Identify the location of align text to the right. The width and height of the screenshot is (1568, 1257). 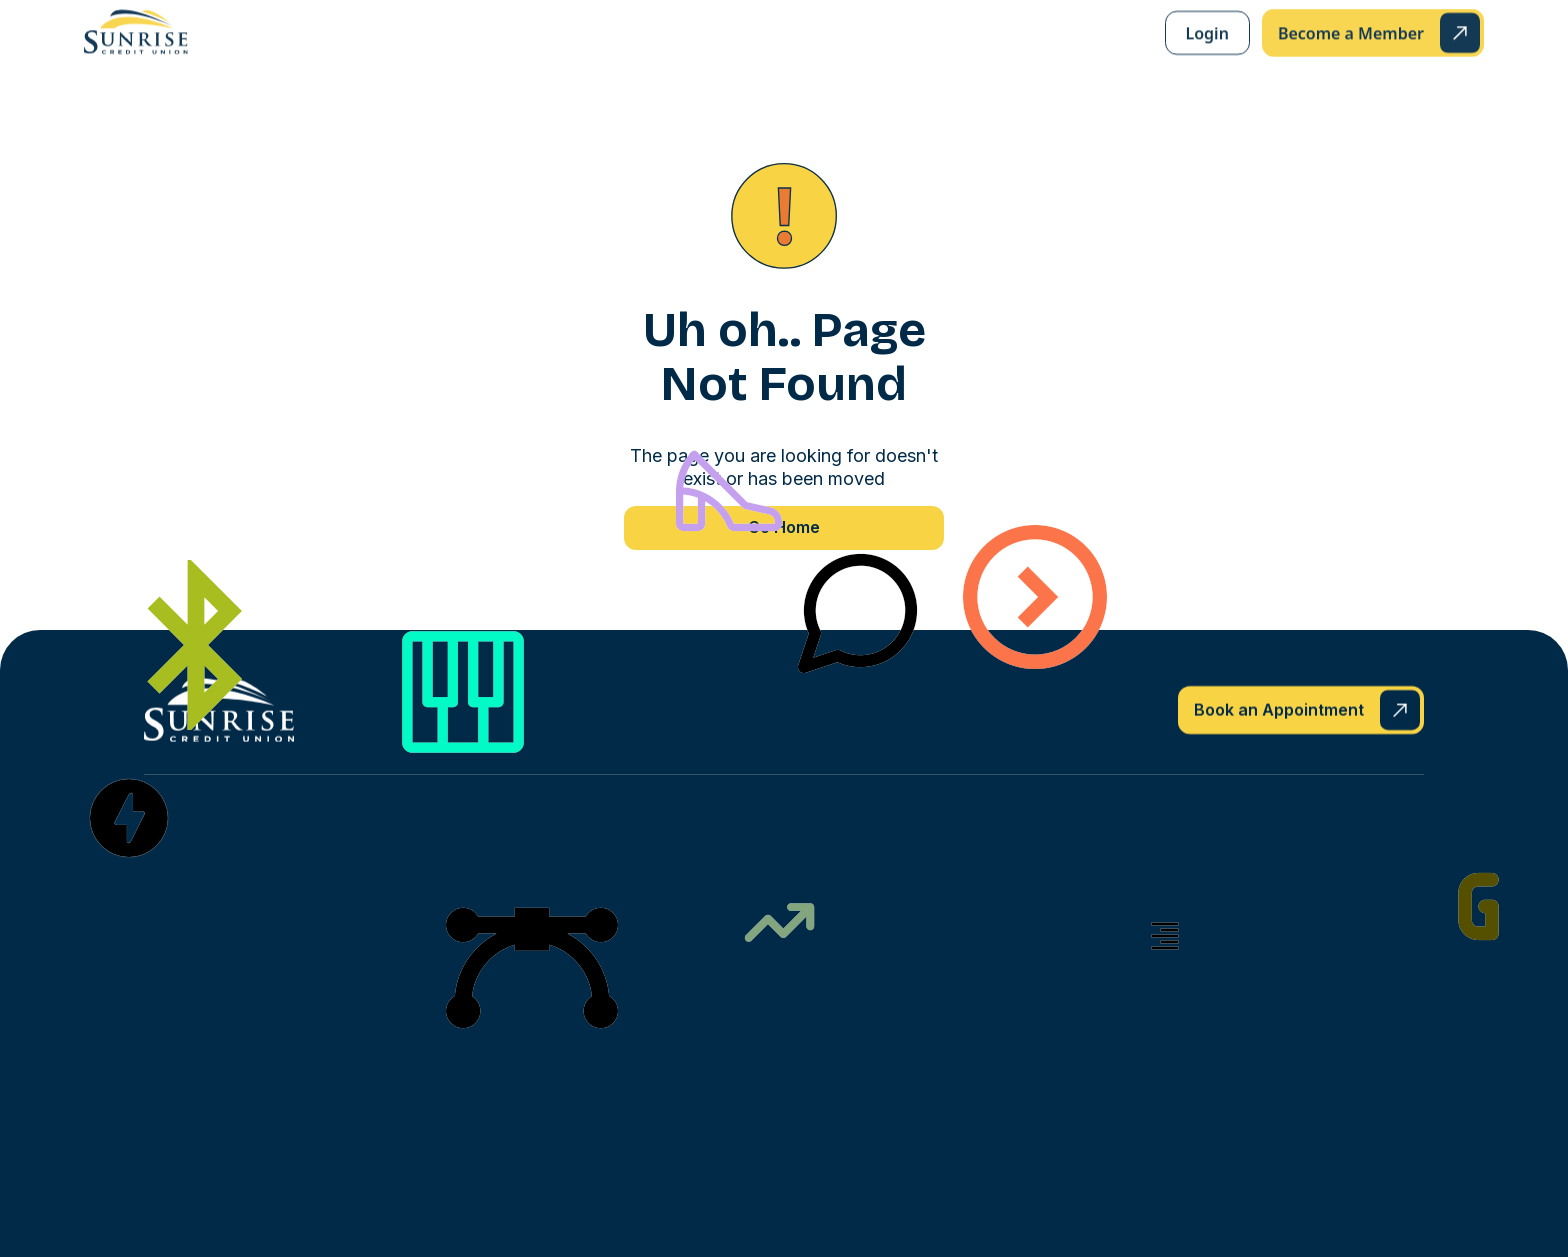
(1165, 936).